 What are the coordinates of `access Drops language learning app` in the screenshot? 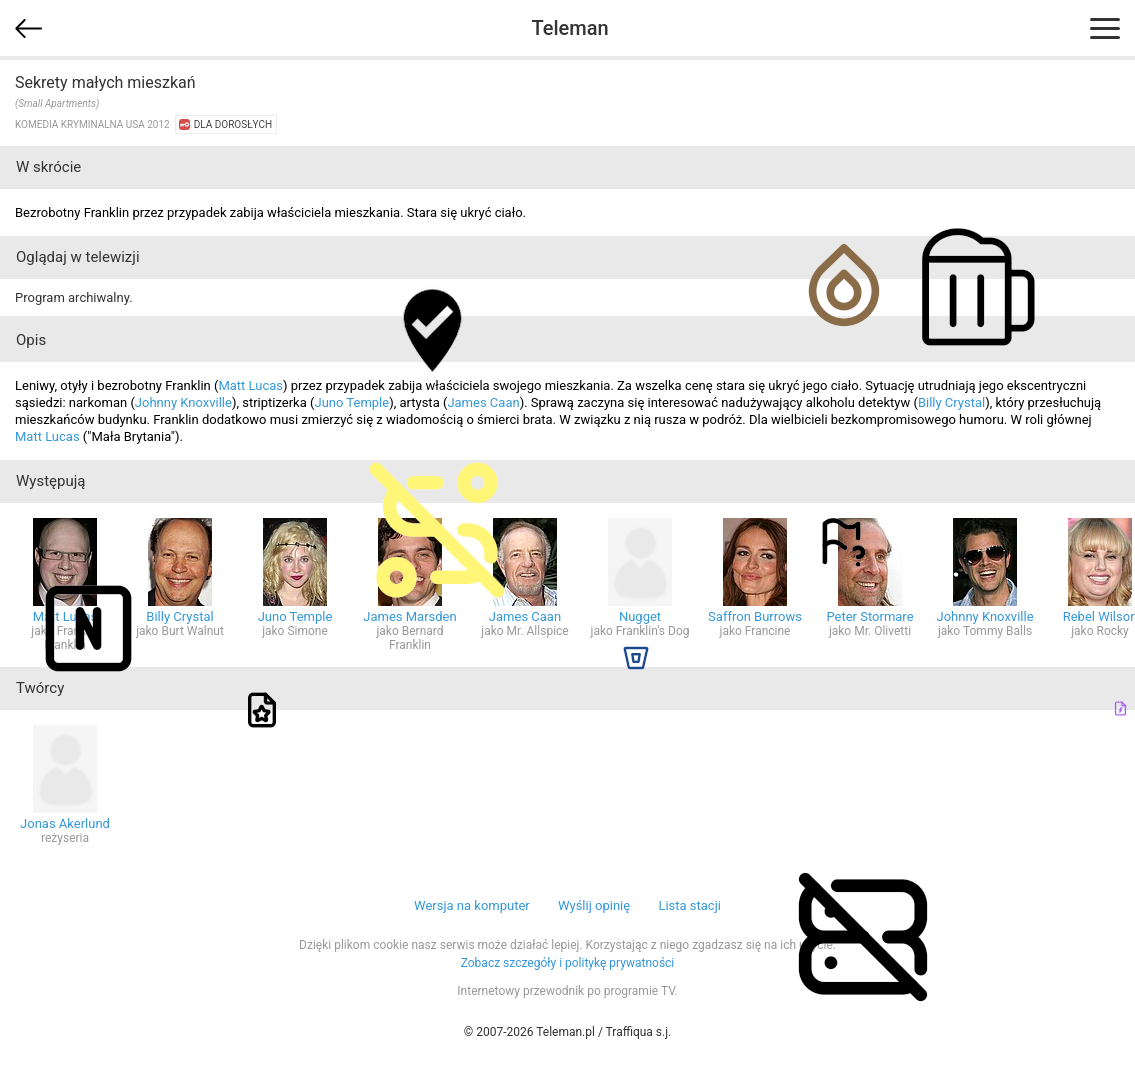 It's located at (844, 287).